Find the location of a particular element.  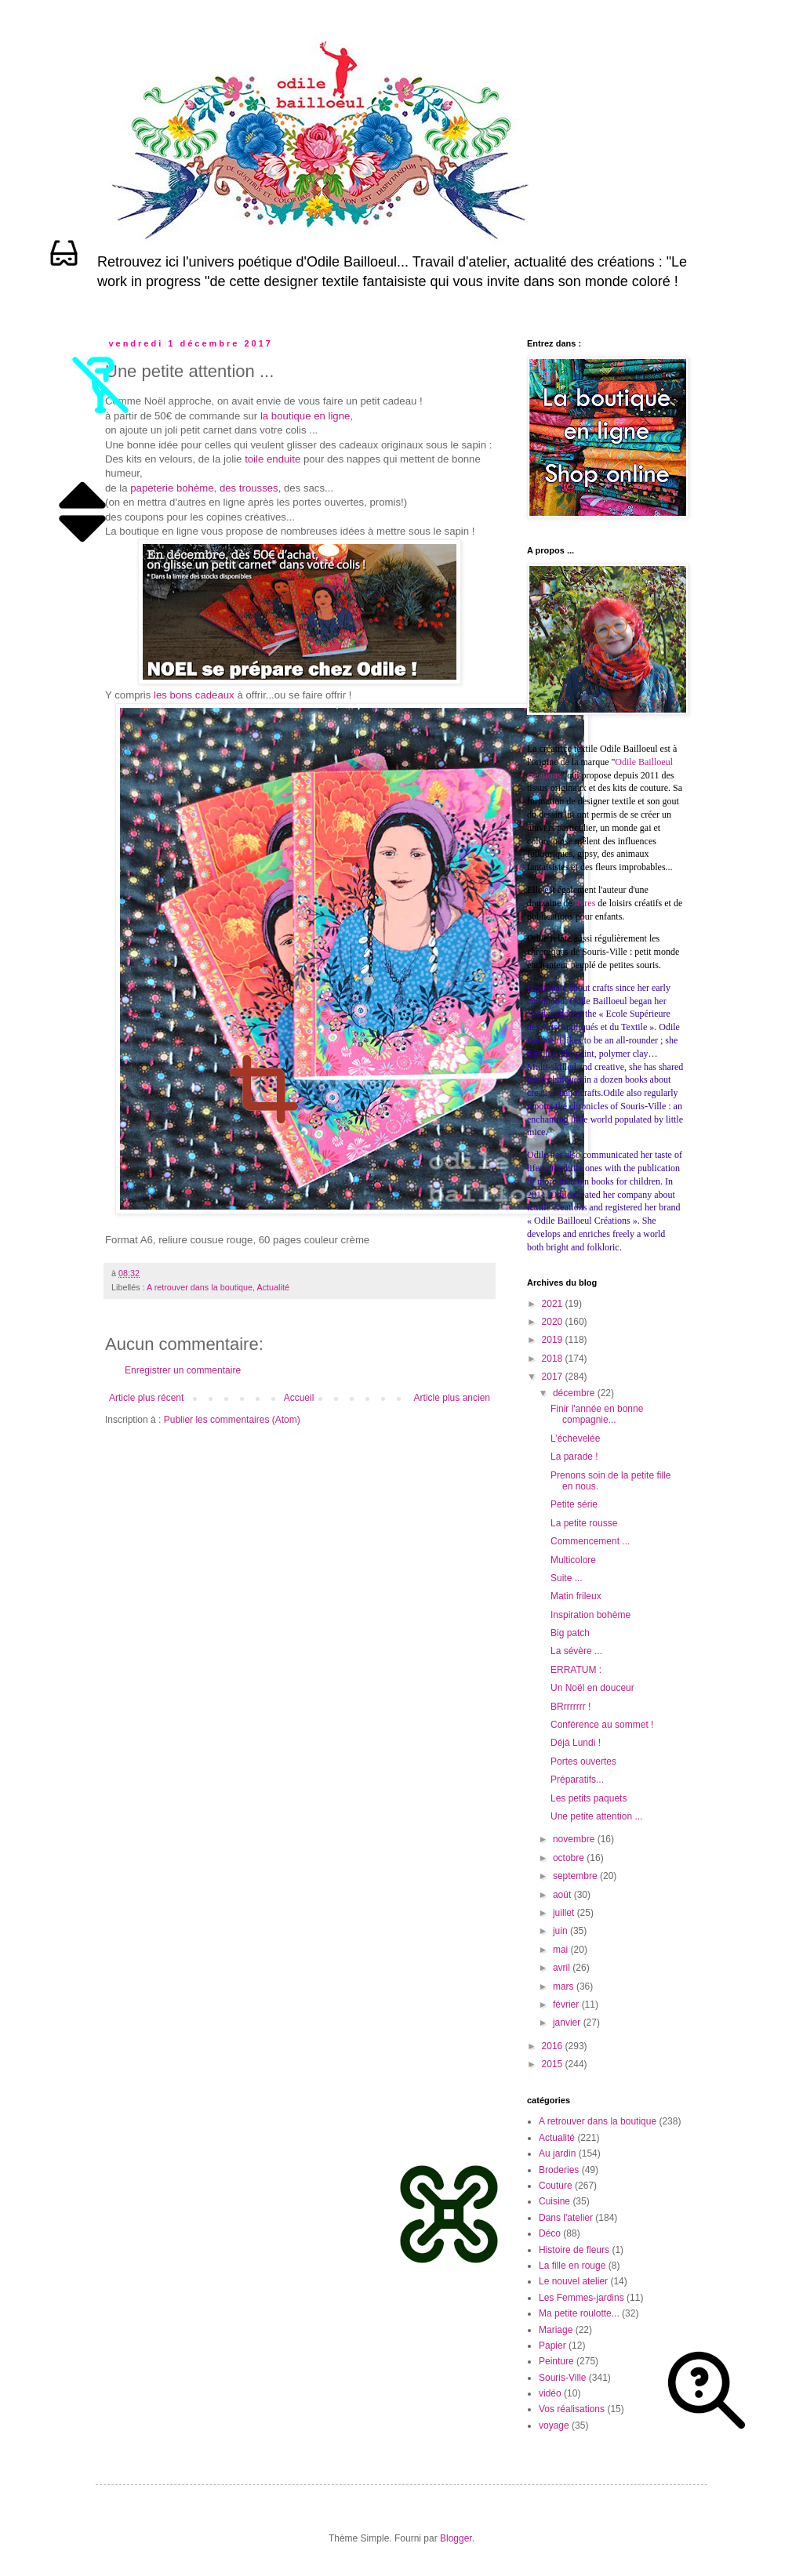

indicates crutches or mobility aid not needed is located at coordinates (100, 385).